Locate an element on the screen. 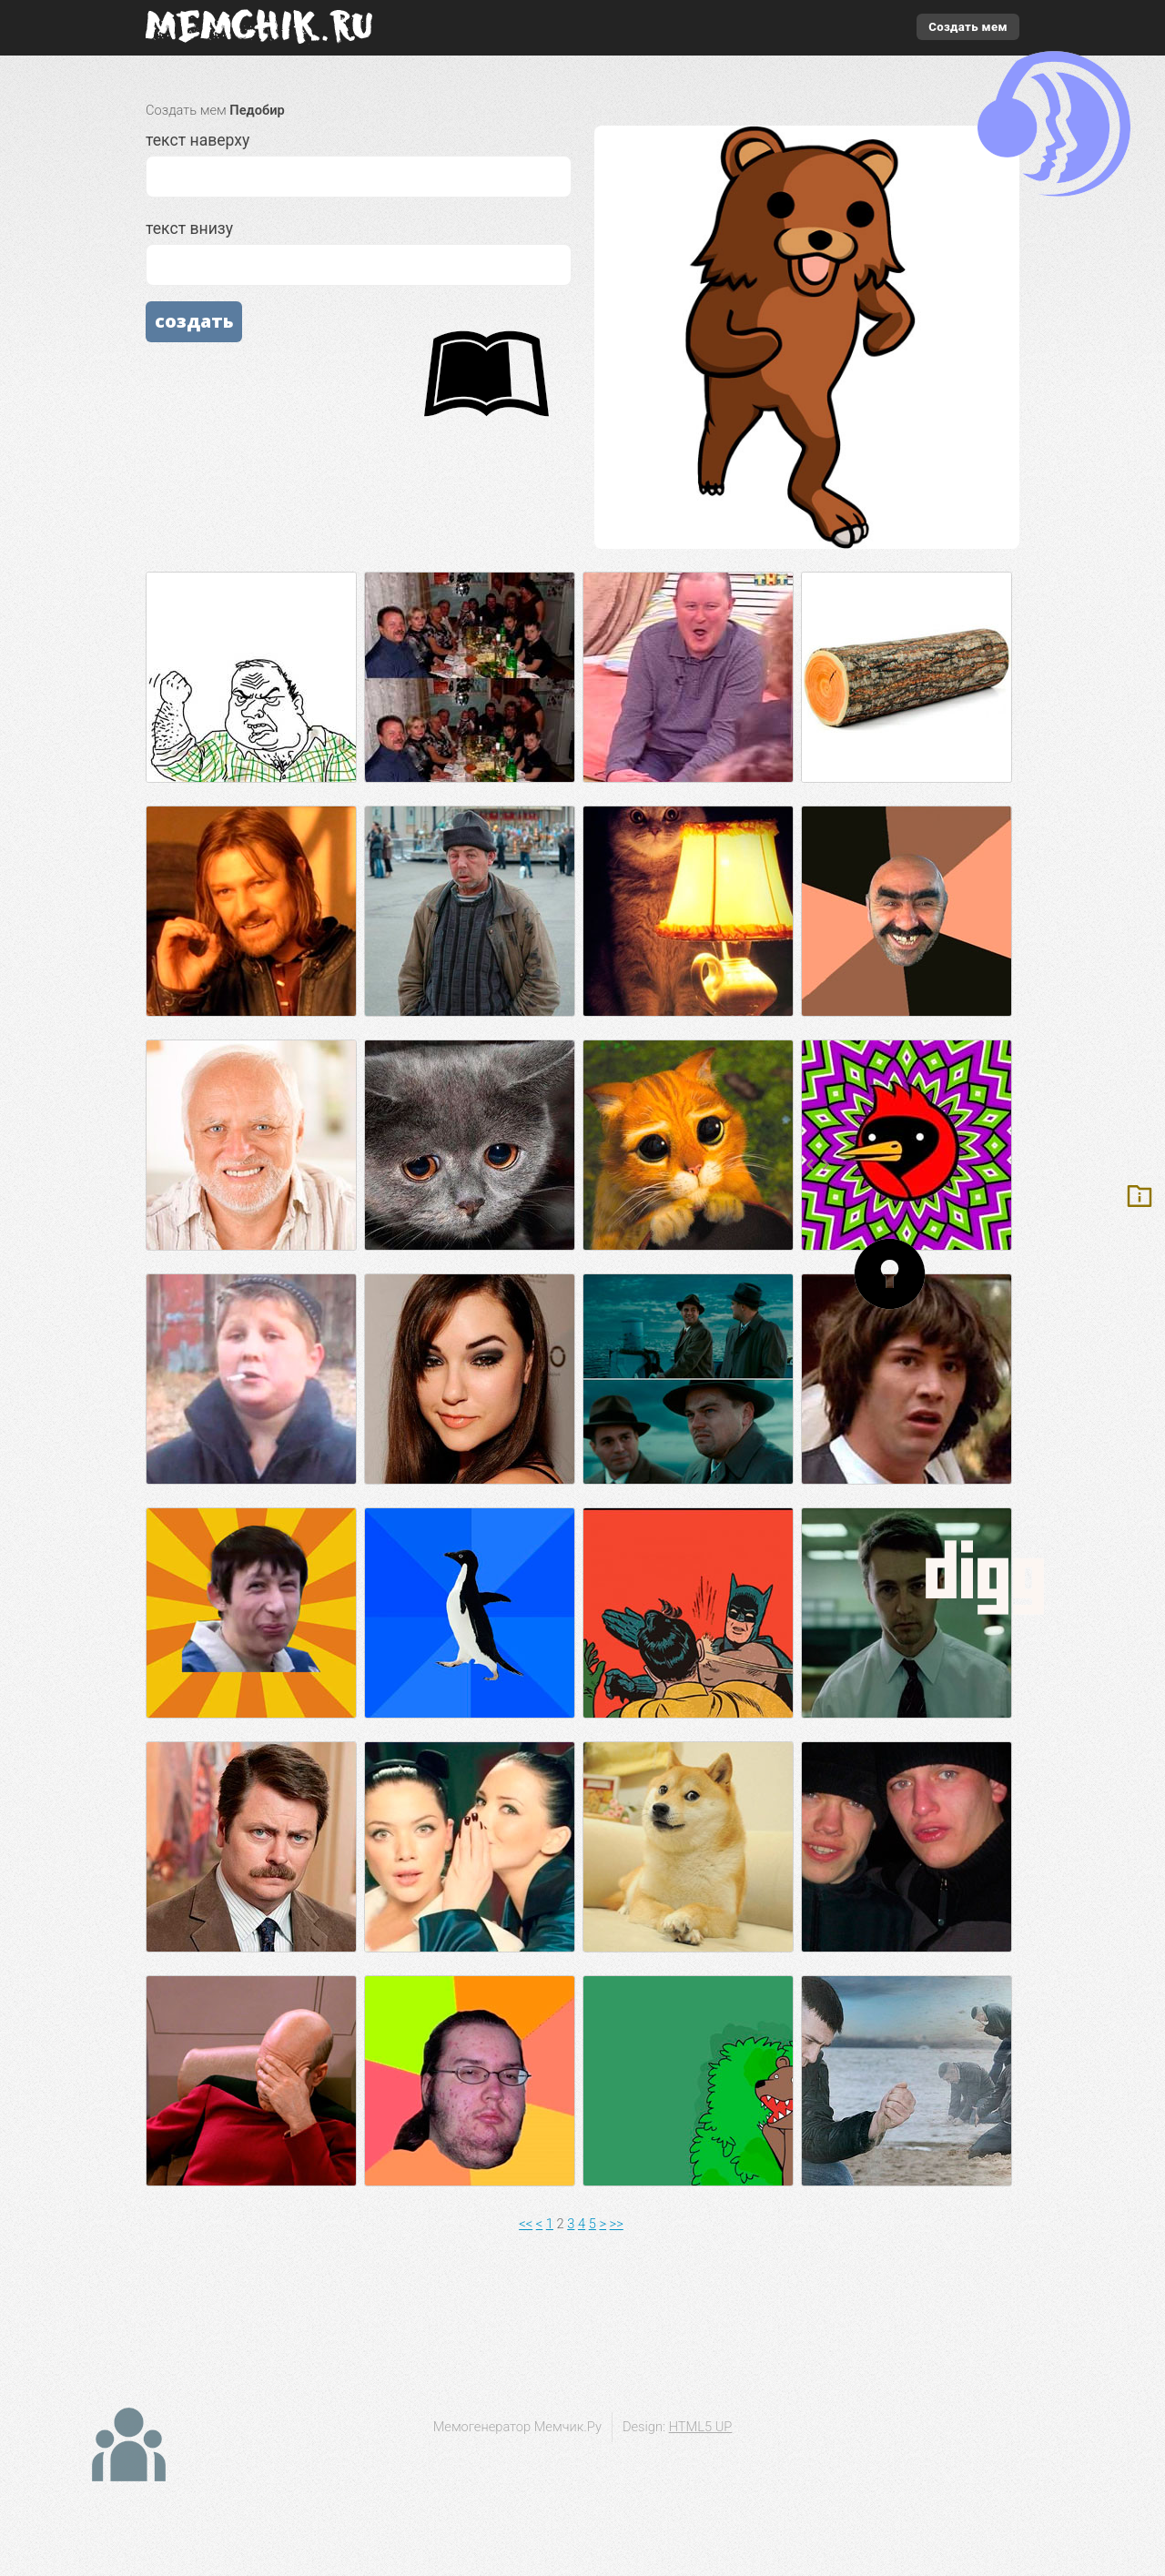  open TeamSpeak voice chat application is located at coordinates (1054, 124).